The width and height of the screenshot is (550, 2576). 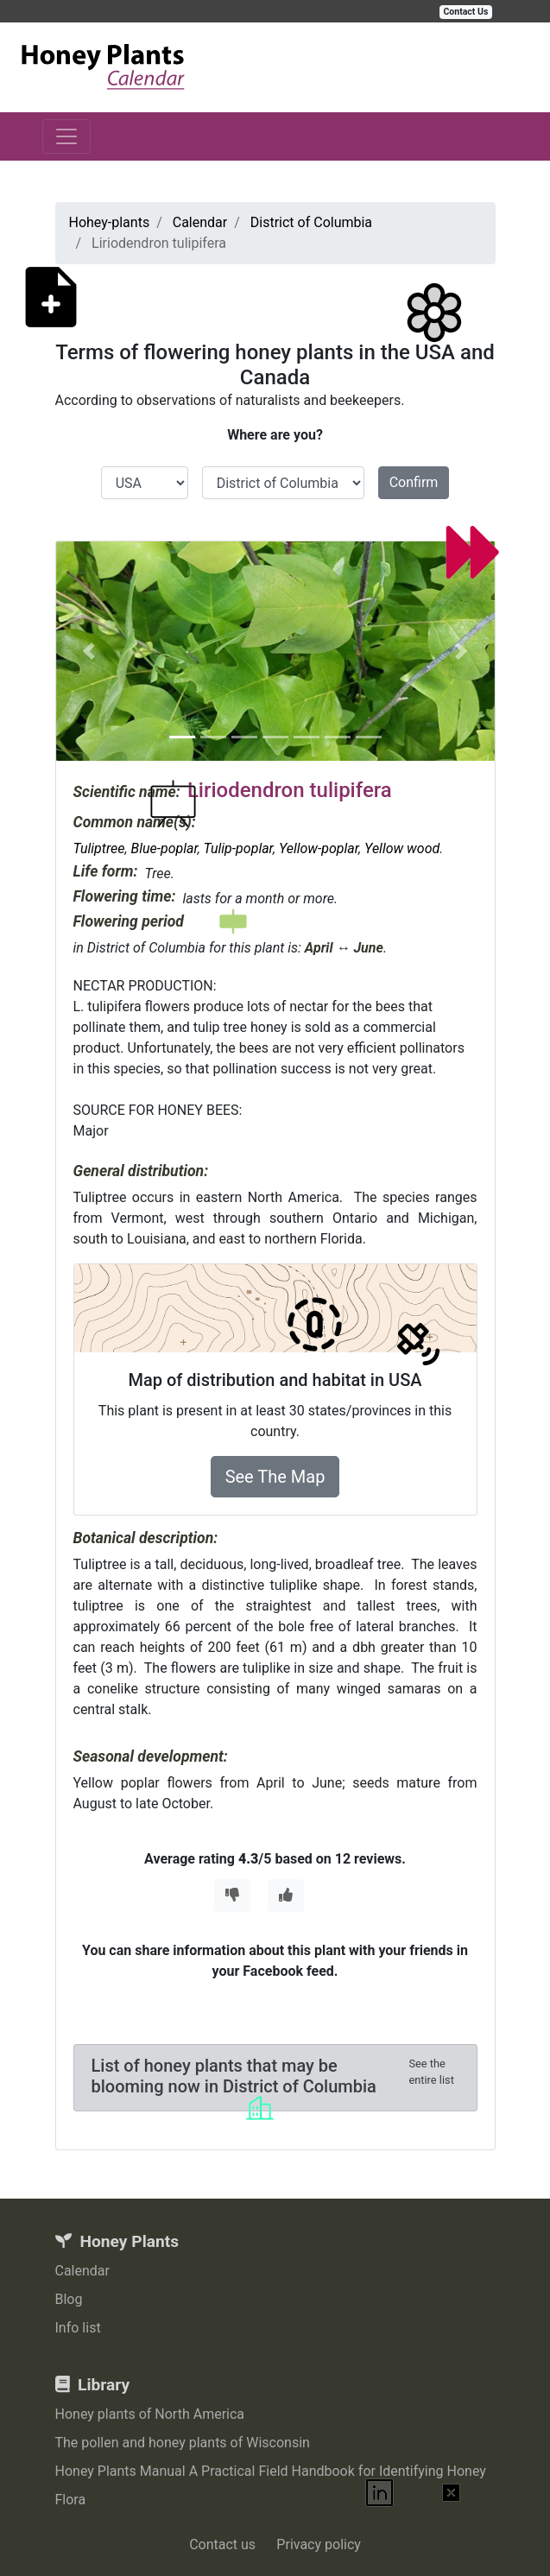 What do you see at coordinates (451, 2492) in the screenshot?
I see `close or dismiss a modal window` at bounding box center [451, 2492].